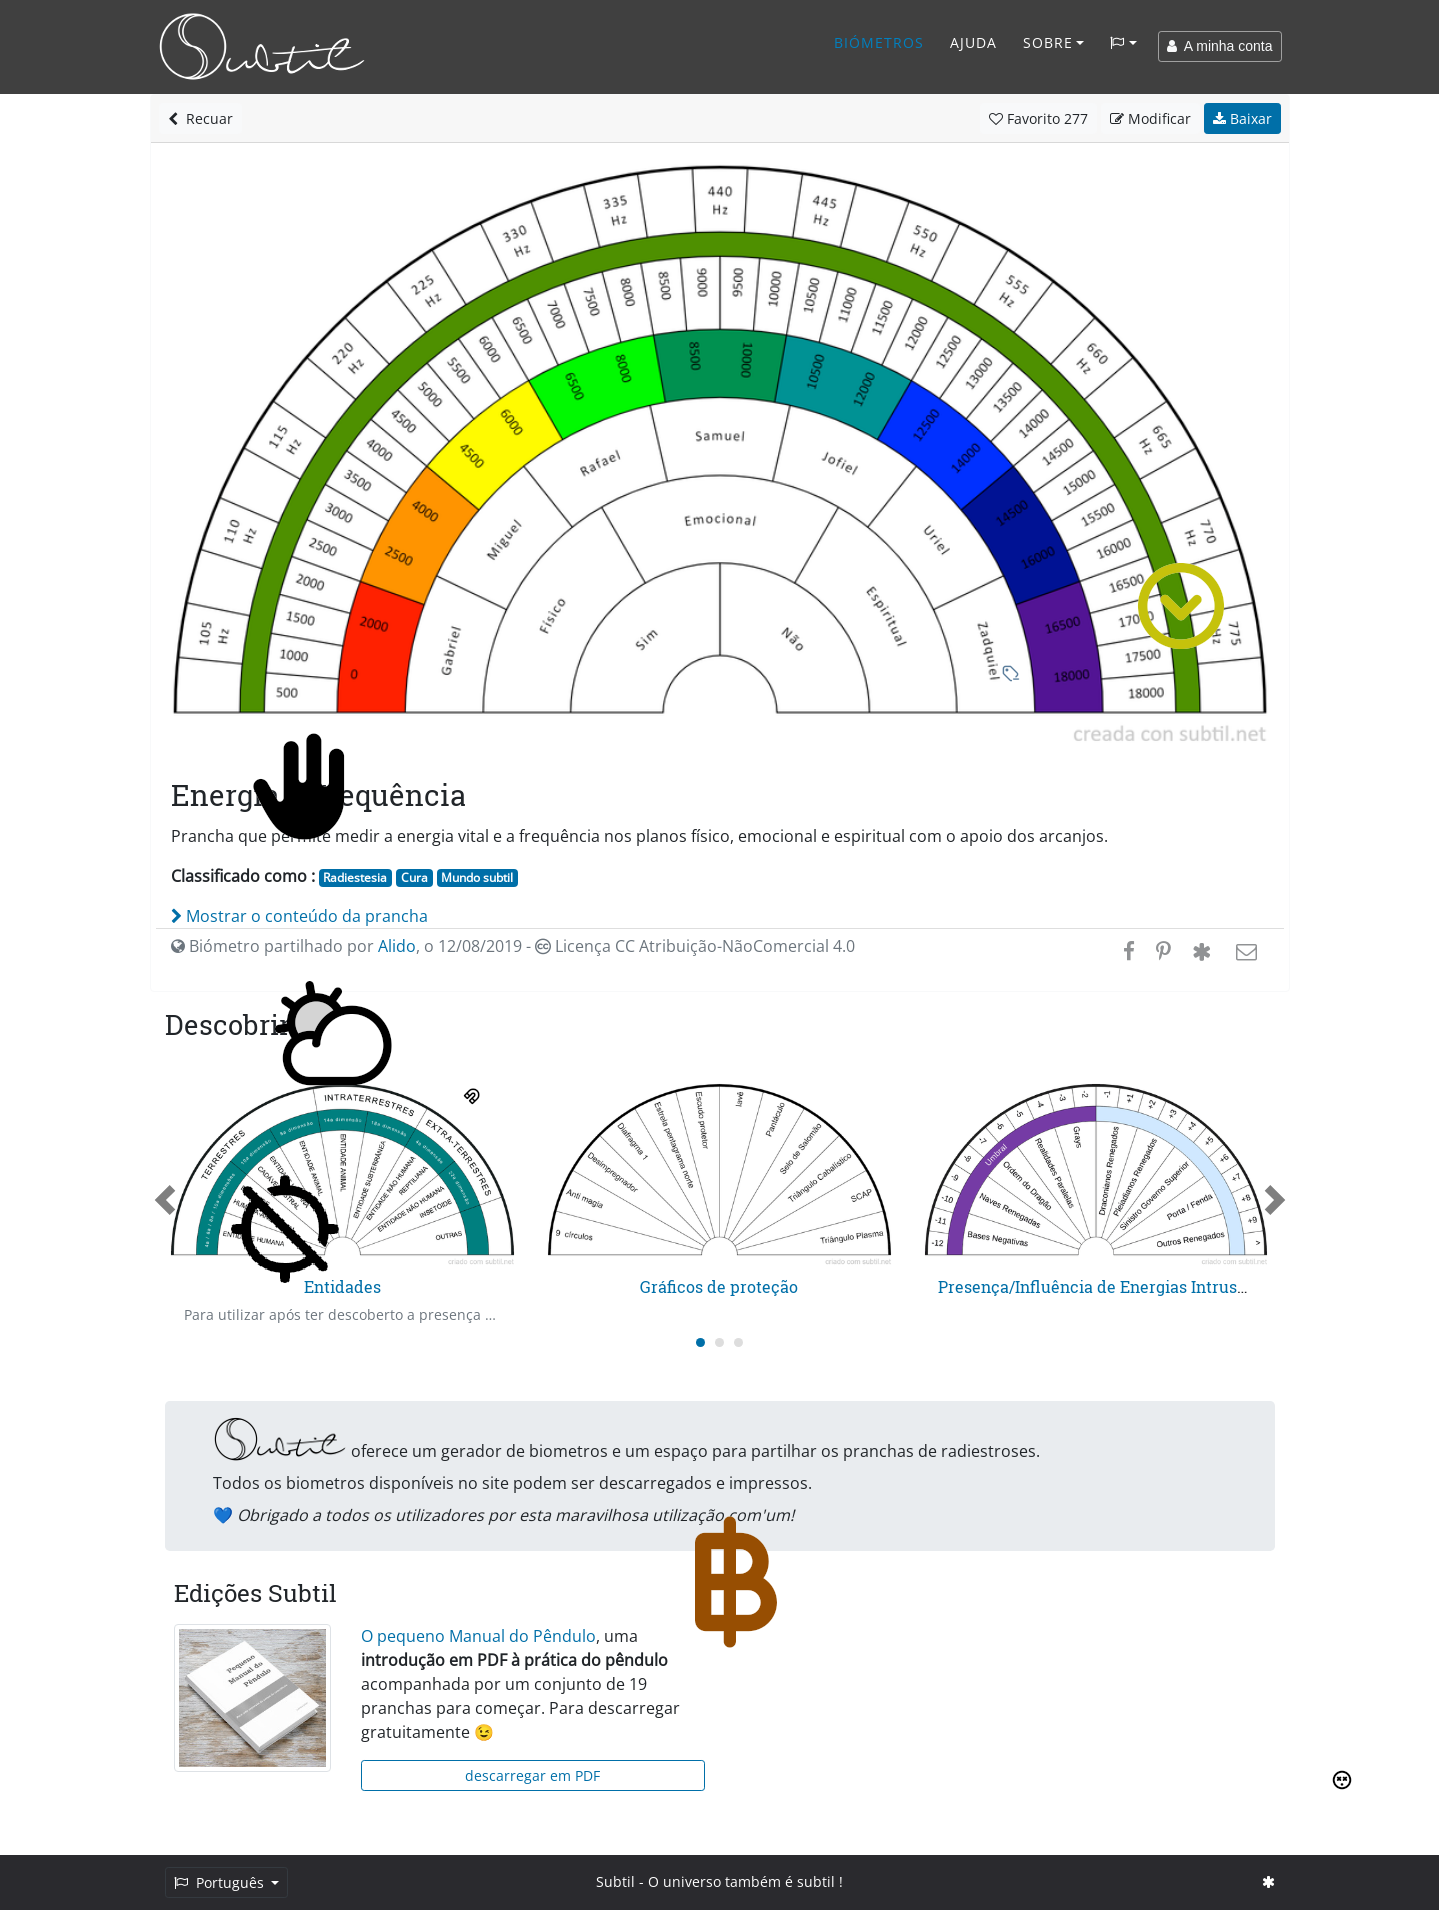 Image resolution: width=1439 pixels, height=1910 pixels. What do you see at coordinates (285, 1229) in the screenshot?
I see `GPS or location services are disabled` at bounding box center [285, 1229].